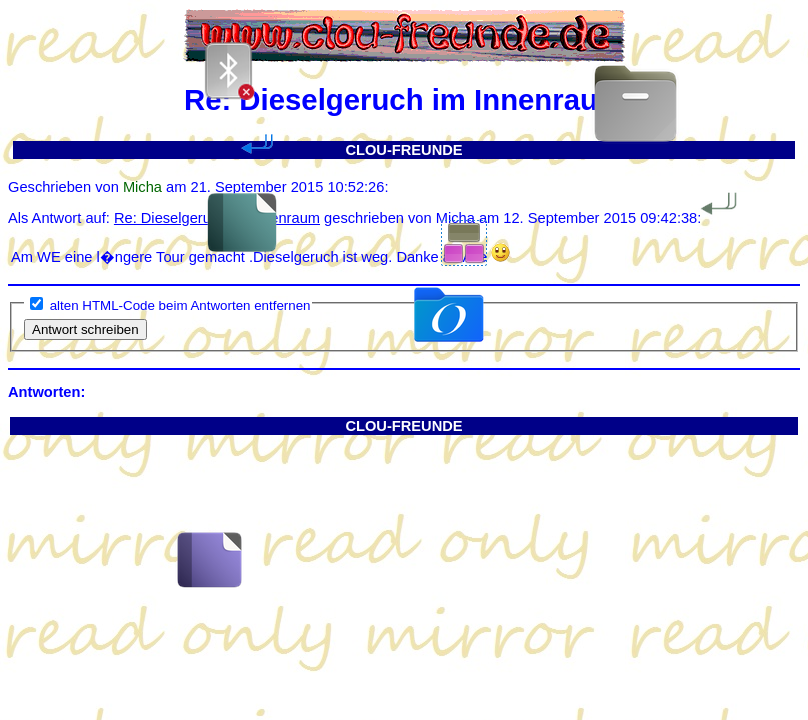 The image size is (808, 720). What do you see at coordinates (209, 557) in the screenshot?
I see `change your desktop wallpaper` at bounding box center [209, 557].